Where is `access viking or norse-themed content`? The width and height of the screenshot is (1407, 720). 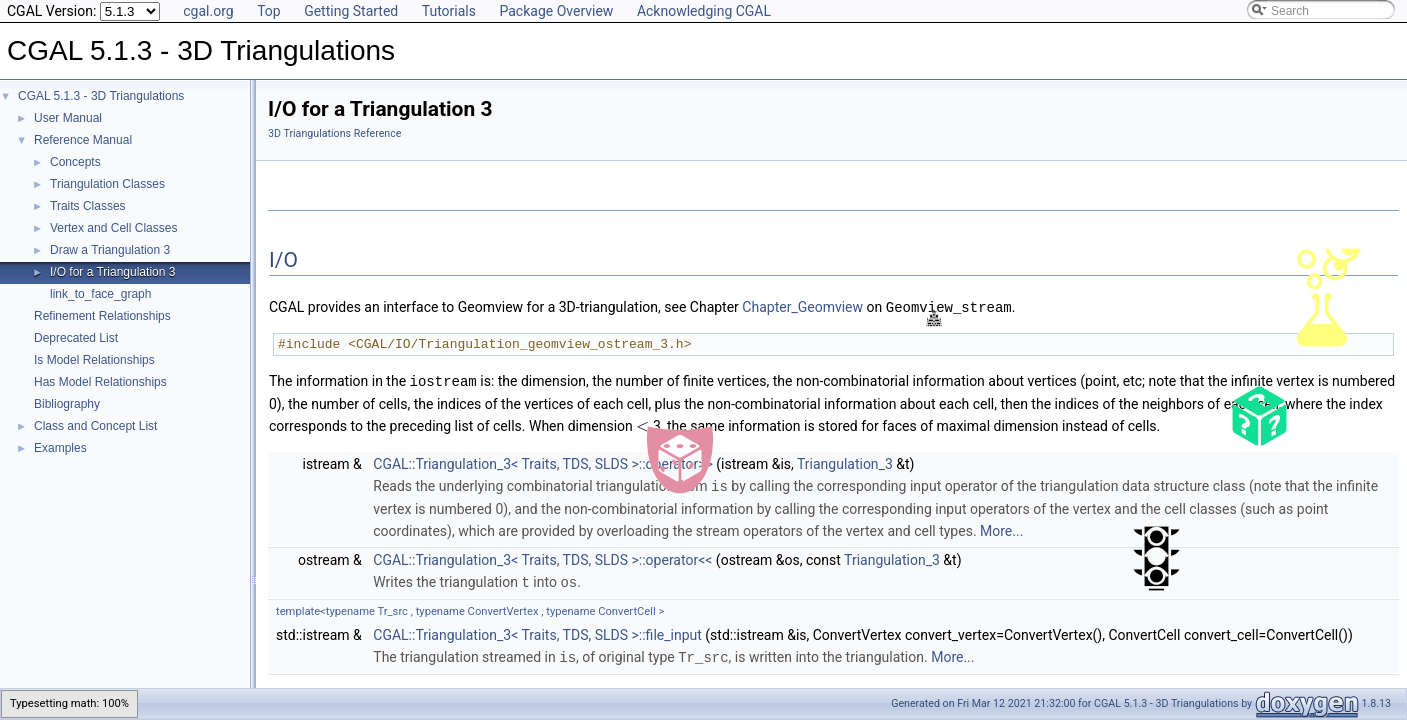
access viking or norse-themed content is located at coordinates (934, 318).